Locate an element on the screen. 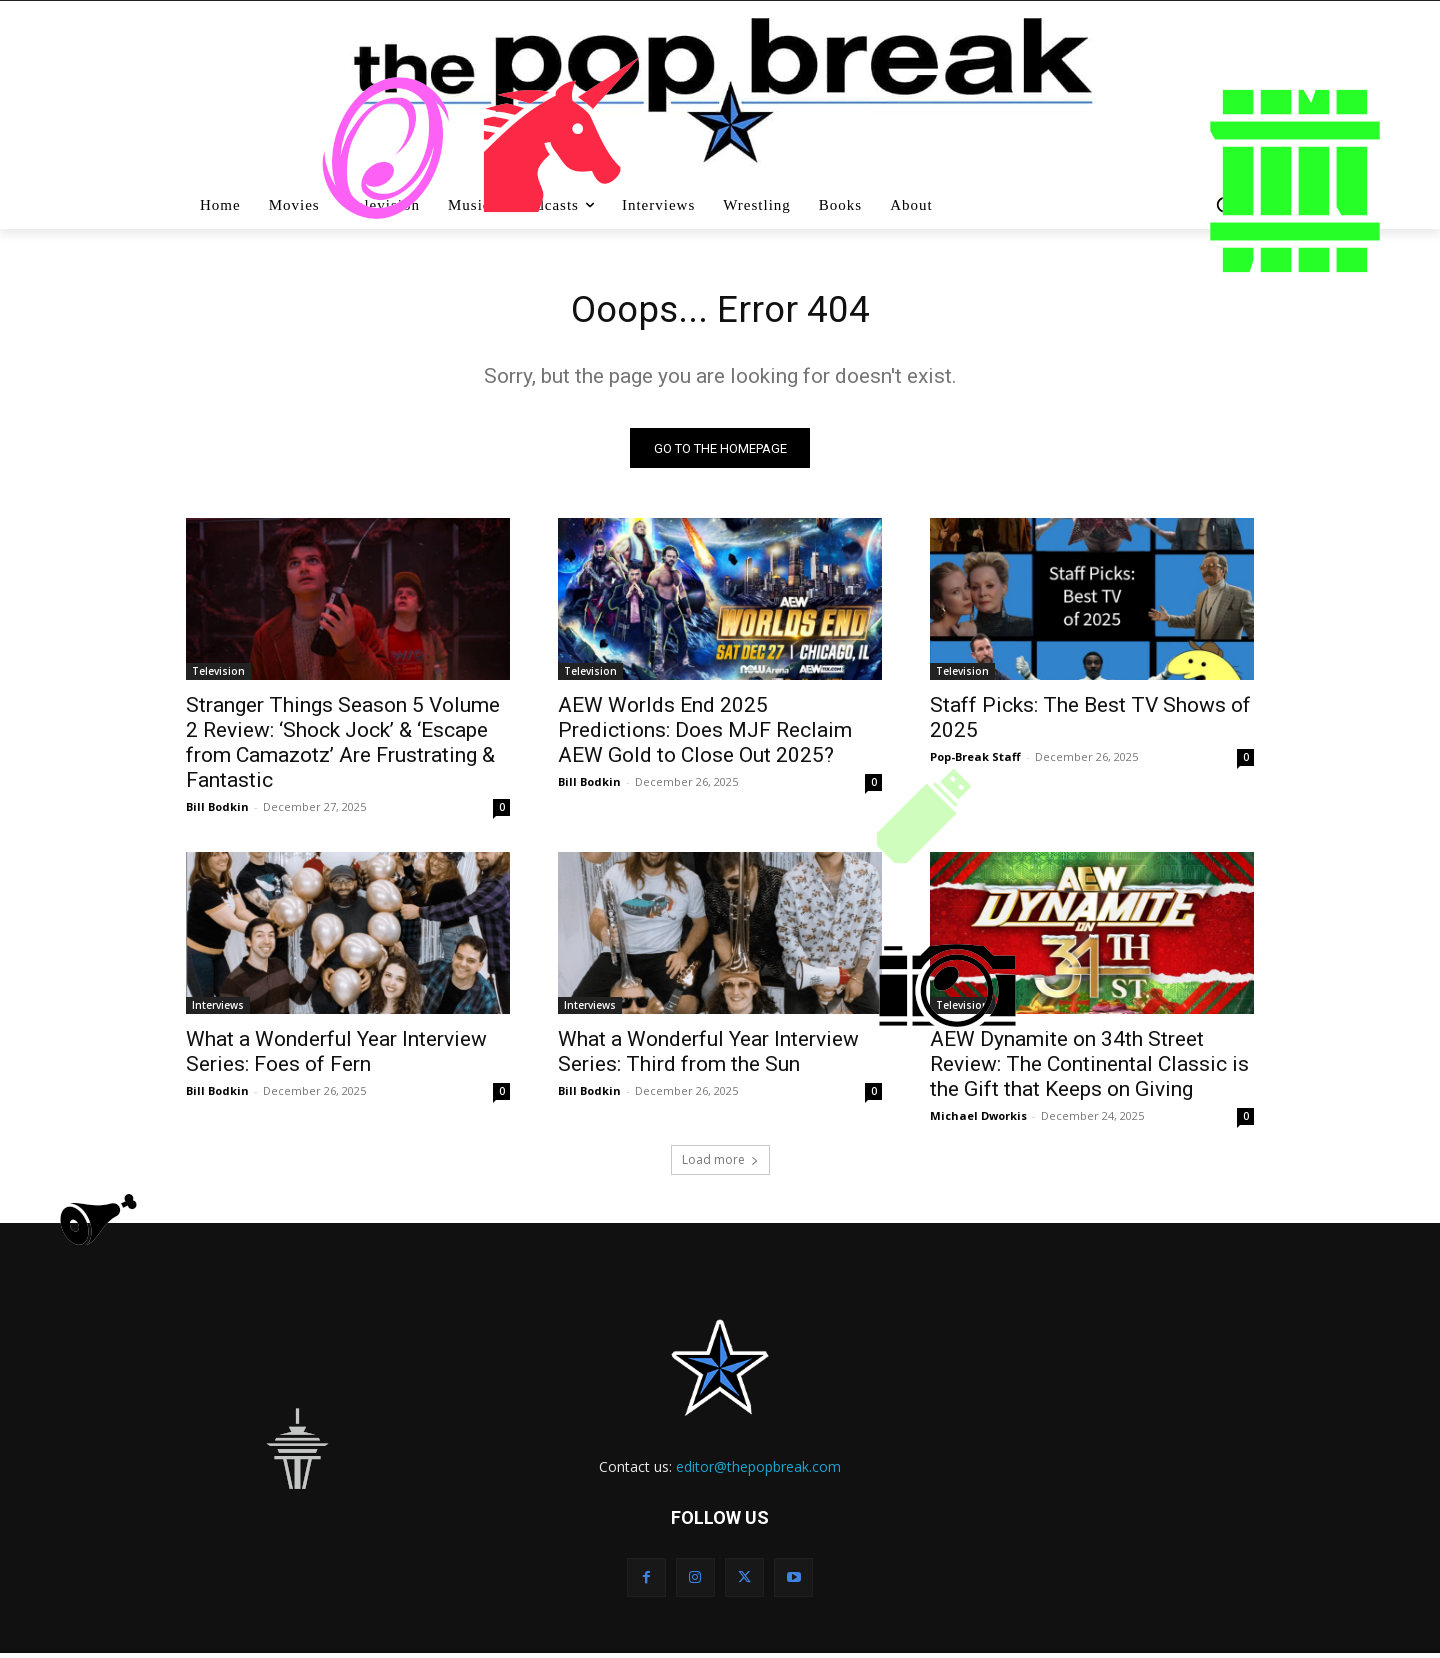  food item in a game inventory is located at coordinates (98, 1219).